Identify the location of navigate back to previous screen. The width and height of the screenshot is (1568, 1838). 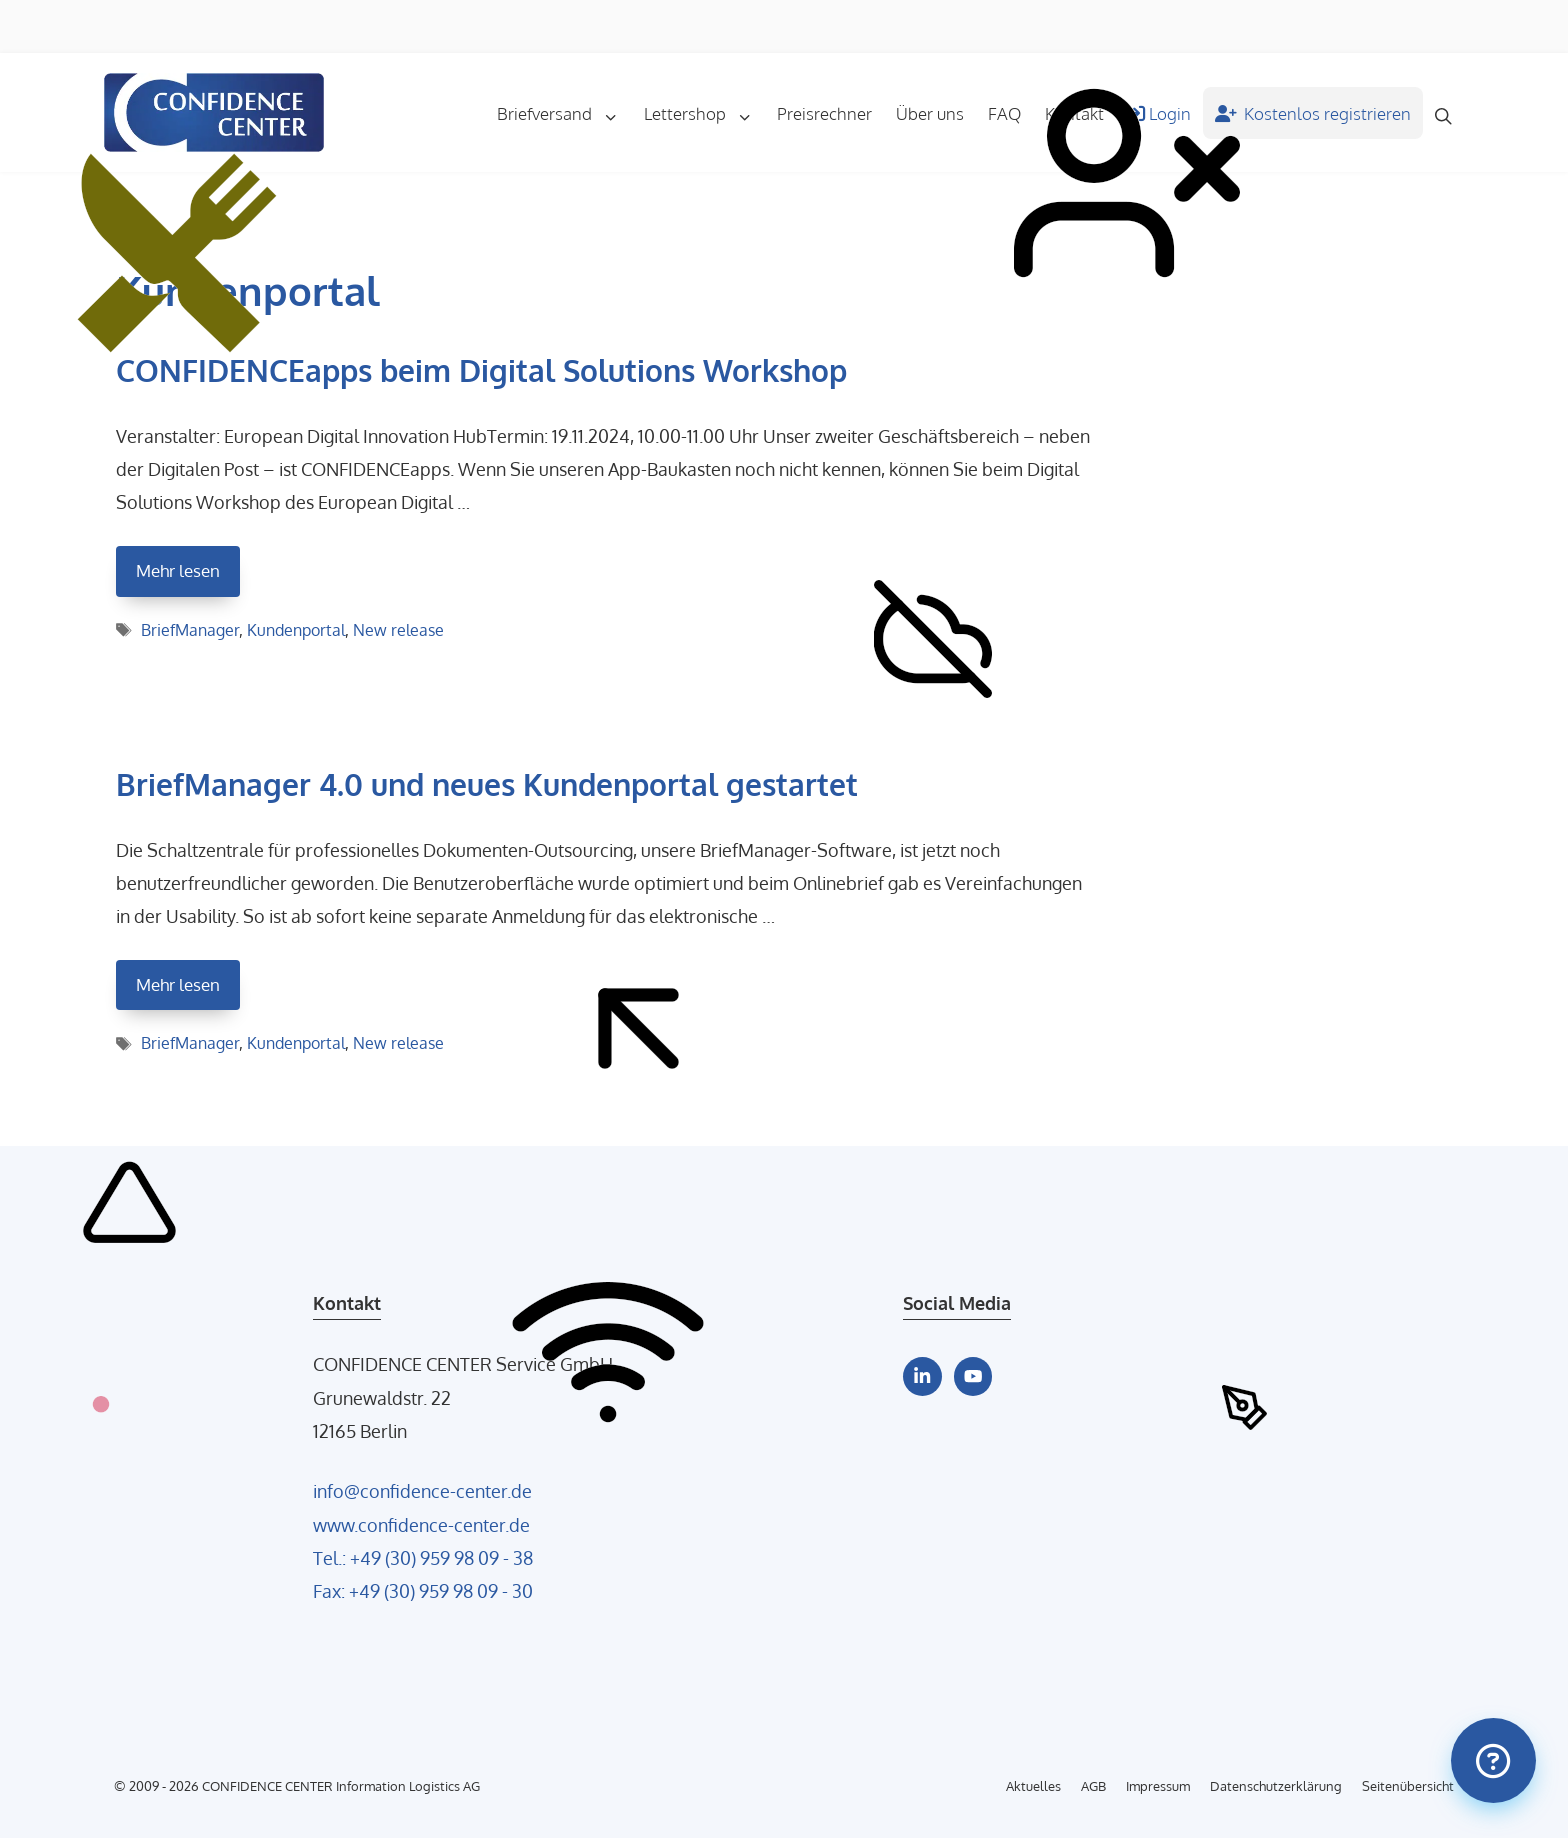
(638, 1028).